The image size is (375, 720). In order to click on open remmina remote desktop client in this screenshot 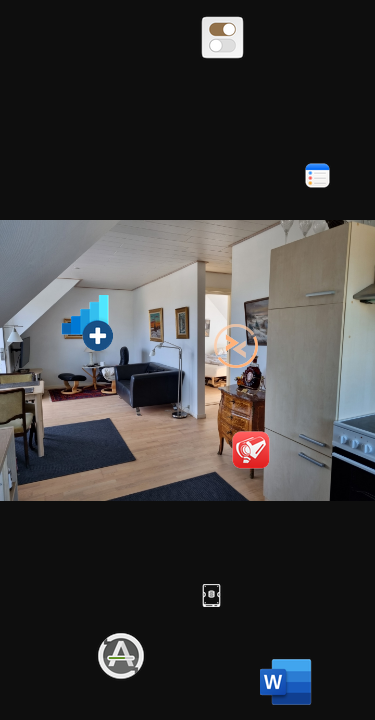, I will do `click(236, 346)`.